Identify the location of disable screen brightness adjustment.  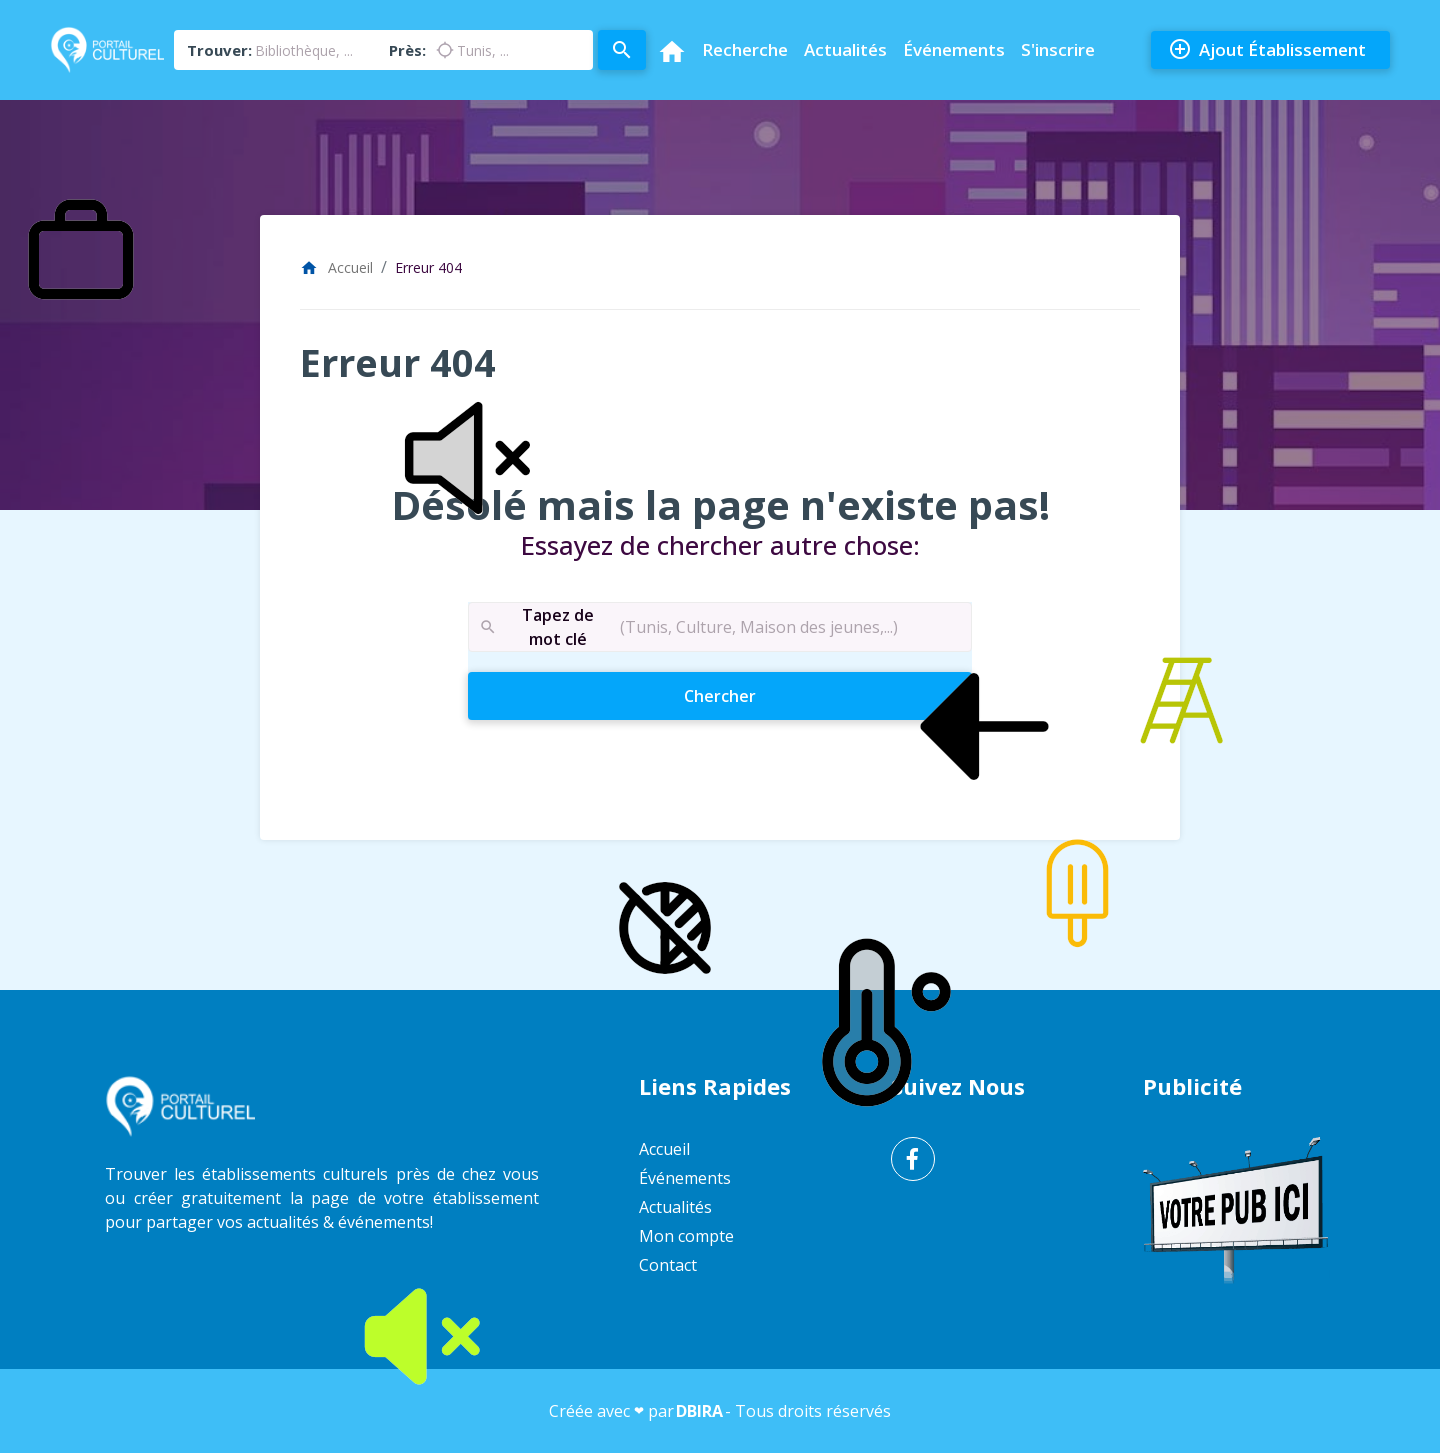
(665, 928).